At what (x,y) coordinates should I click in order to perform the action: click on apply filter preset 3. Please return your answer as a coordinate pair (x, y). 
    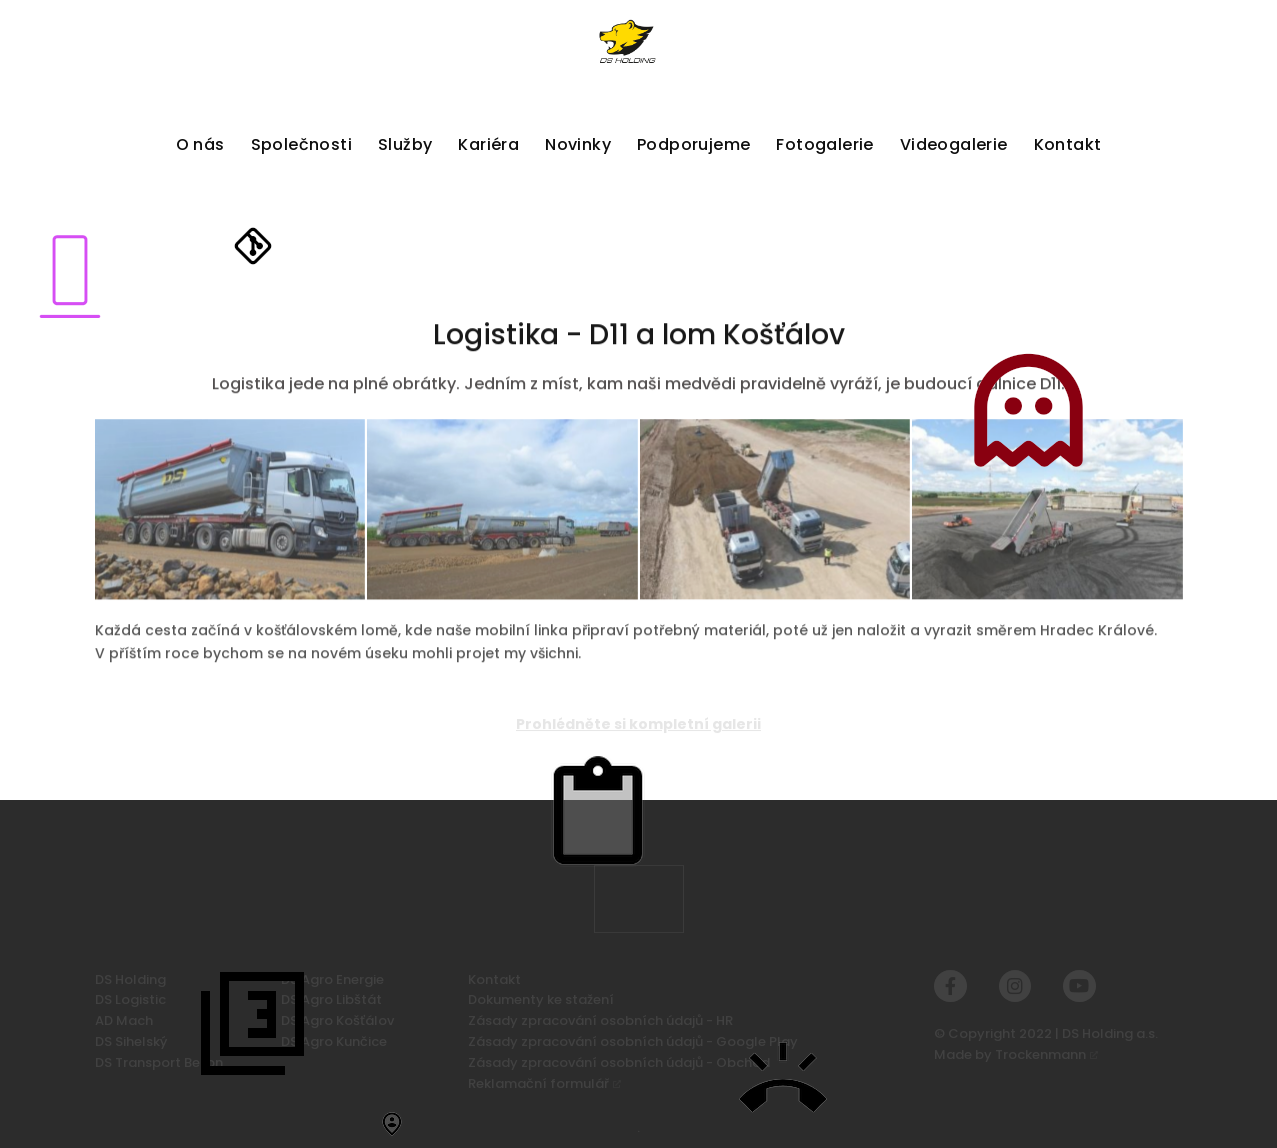
    Looking at the image, I should click on (252, 1023).